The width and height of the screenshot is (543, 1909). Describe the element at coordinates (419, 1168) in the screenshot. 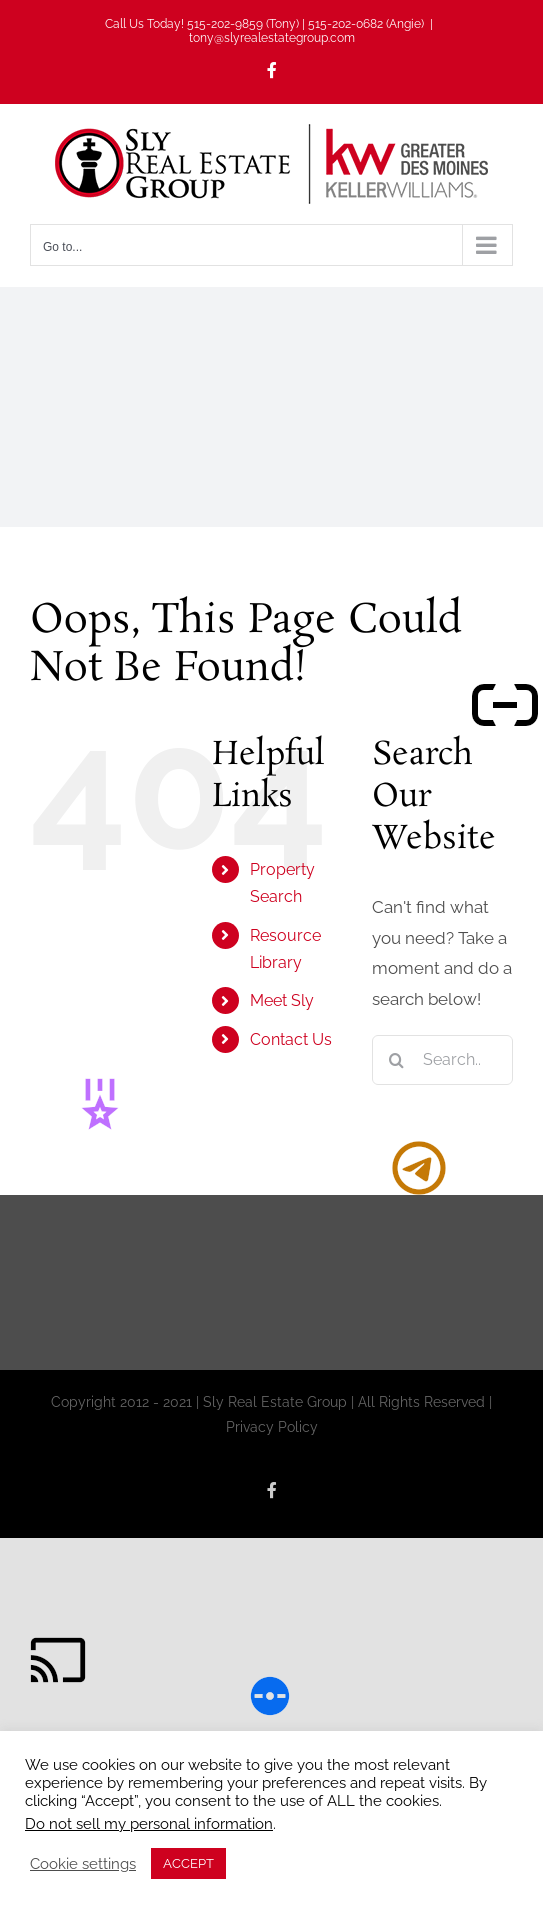

I see `open Telegram messaging app` at that location.